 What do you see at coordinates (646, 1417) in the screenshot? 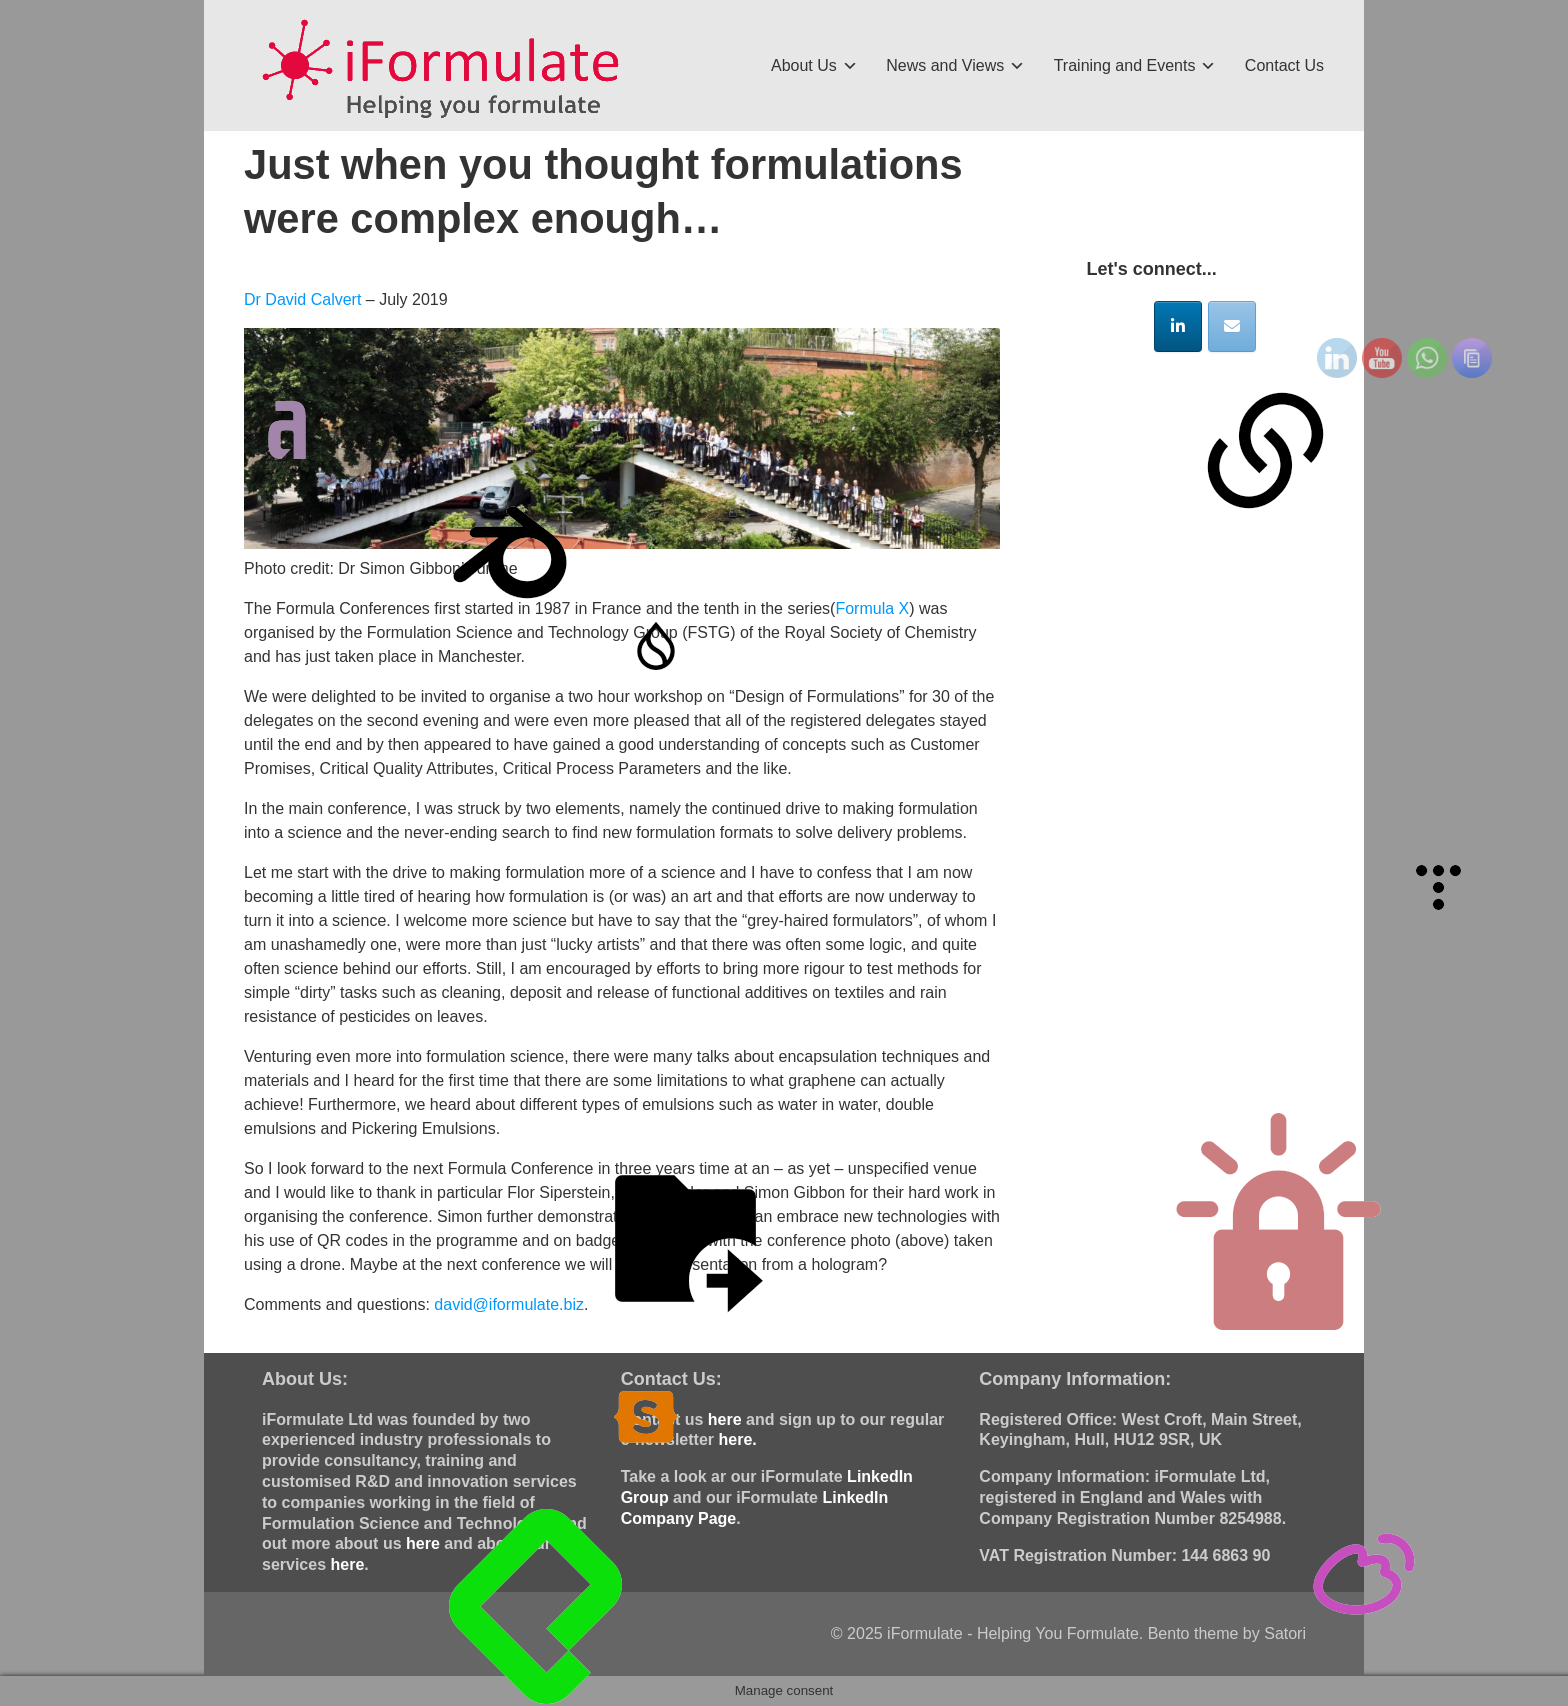
I see `statamic content management system logo` at bounding box center [646, 1417].